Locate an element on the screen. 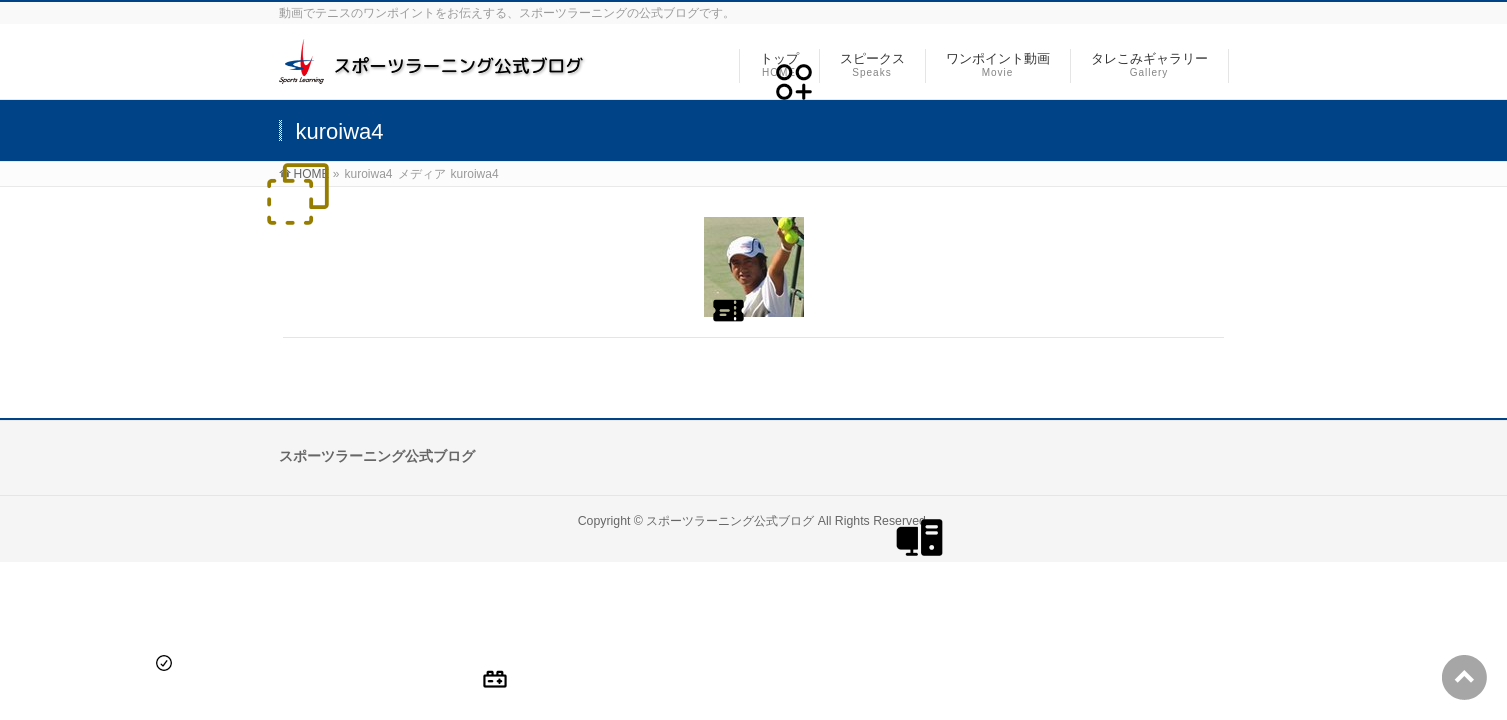 This screenshot has width=1507, height=720. bring selection to front is located at coordinates (298, 194).